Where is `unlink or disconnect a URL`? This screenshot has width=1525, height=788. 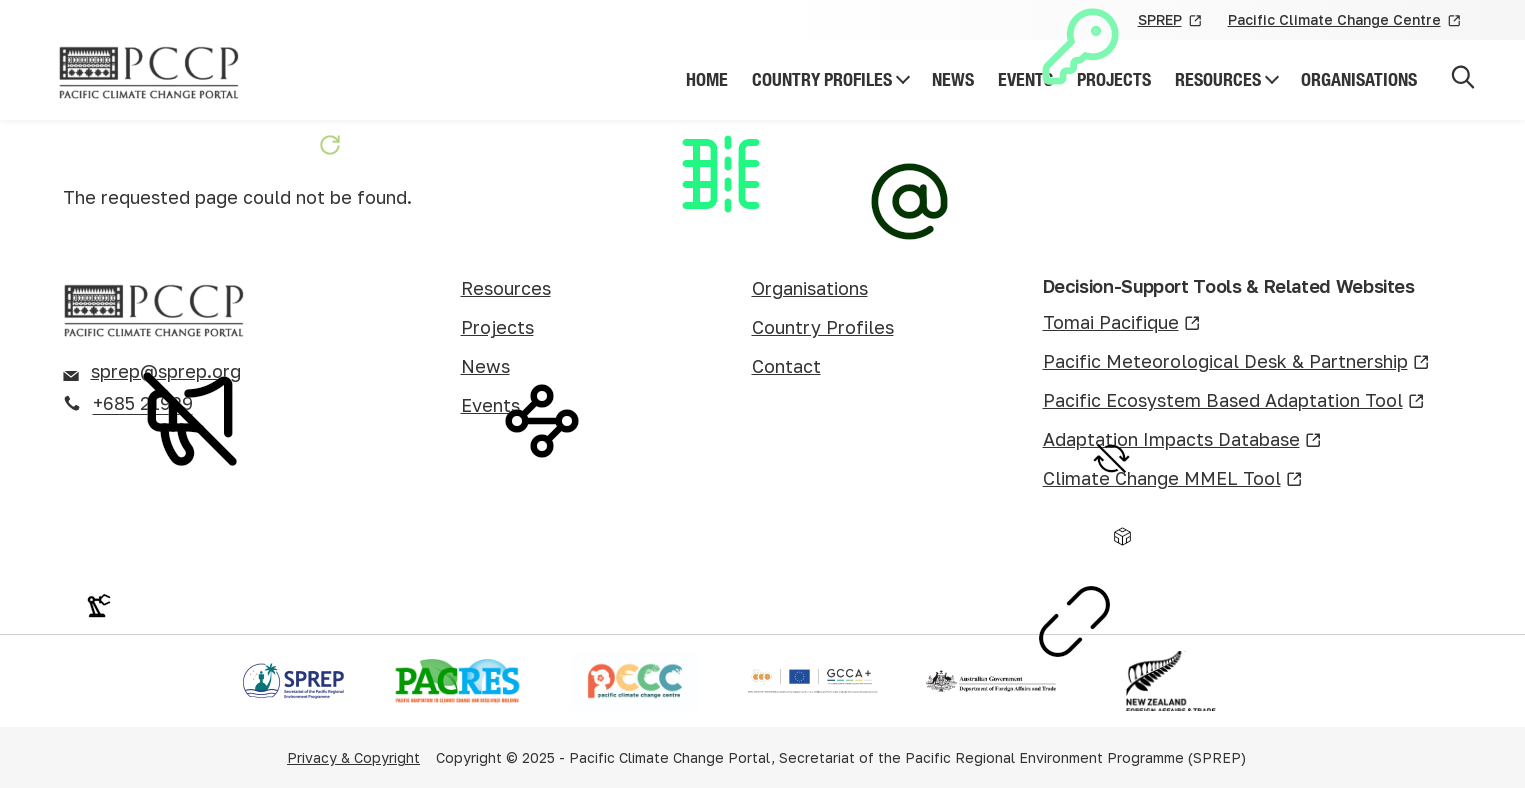
unlink or disconnect a URL is located at coordinates (1074, 621).